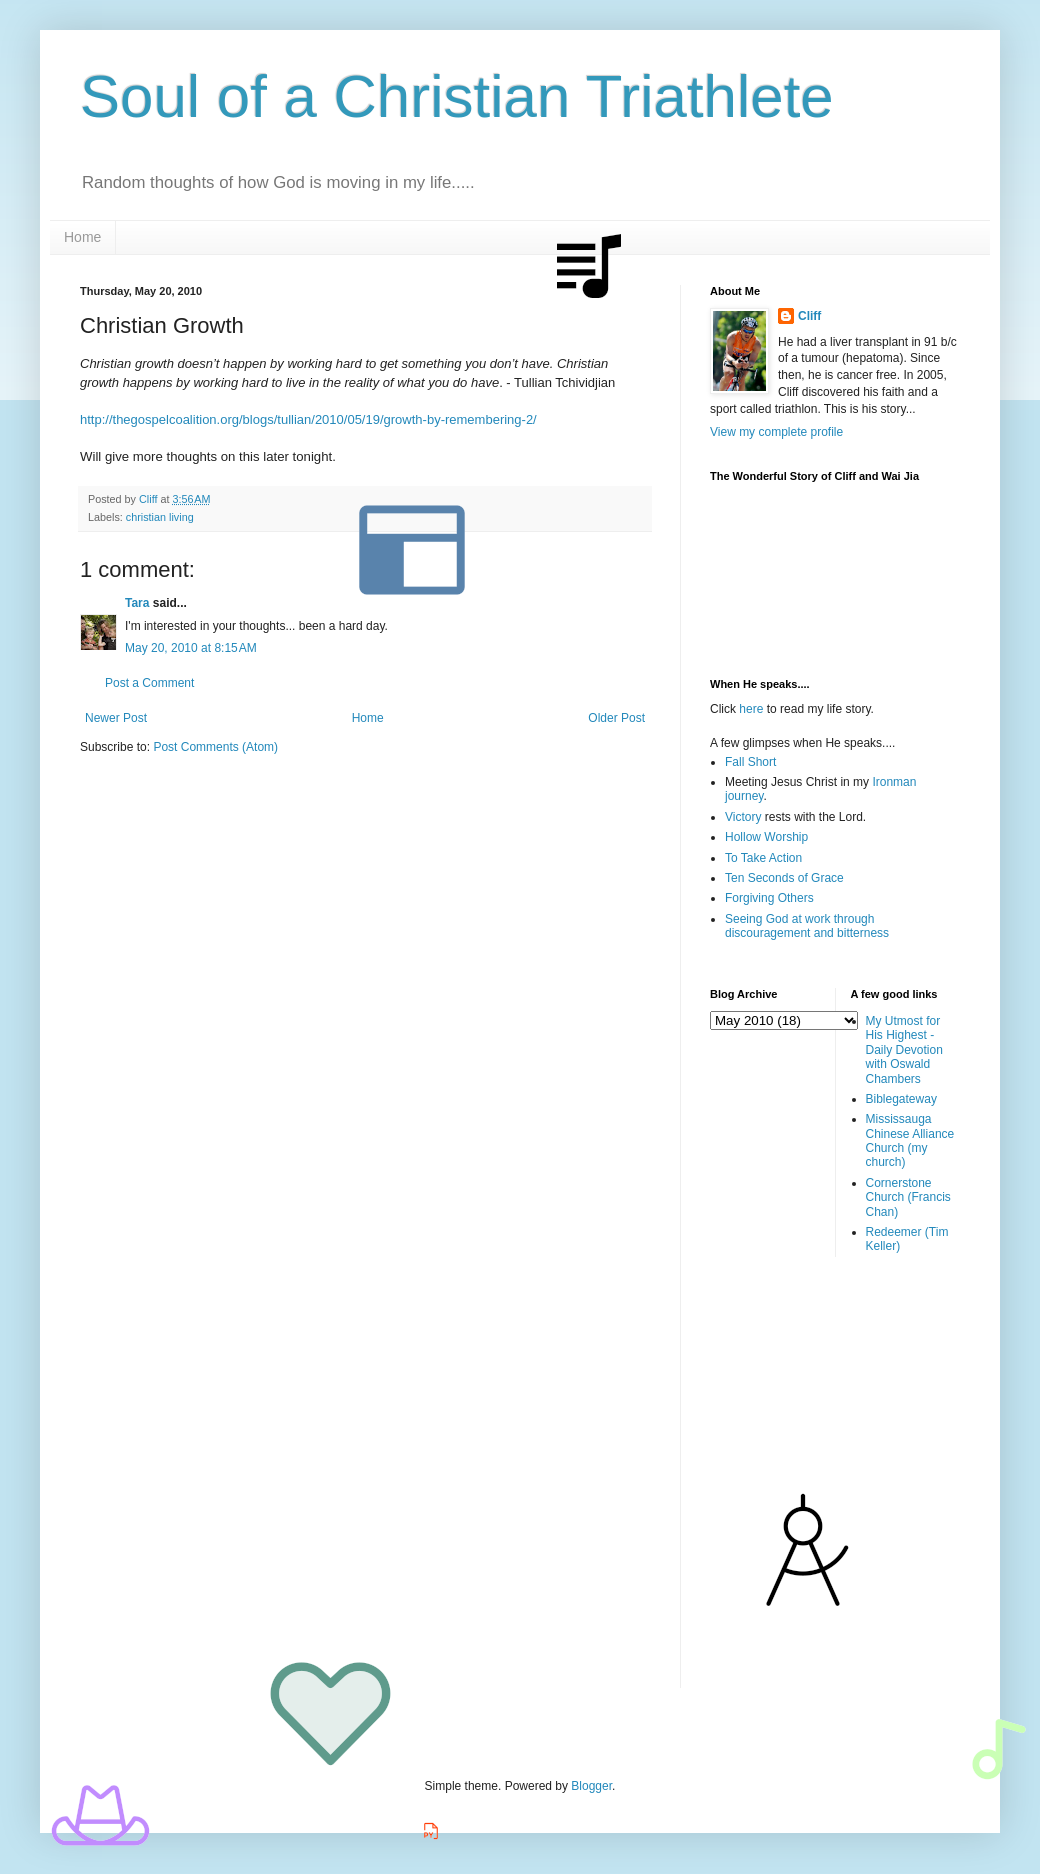  What do you see at coordinates (412, 550) in the screenshot?
I see `switch to layout view` at bounding box center [412, 550].